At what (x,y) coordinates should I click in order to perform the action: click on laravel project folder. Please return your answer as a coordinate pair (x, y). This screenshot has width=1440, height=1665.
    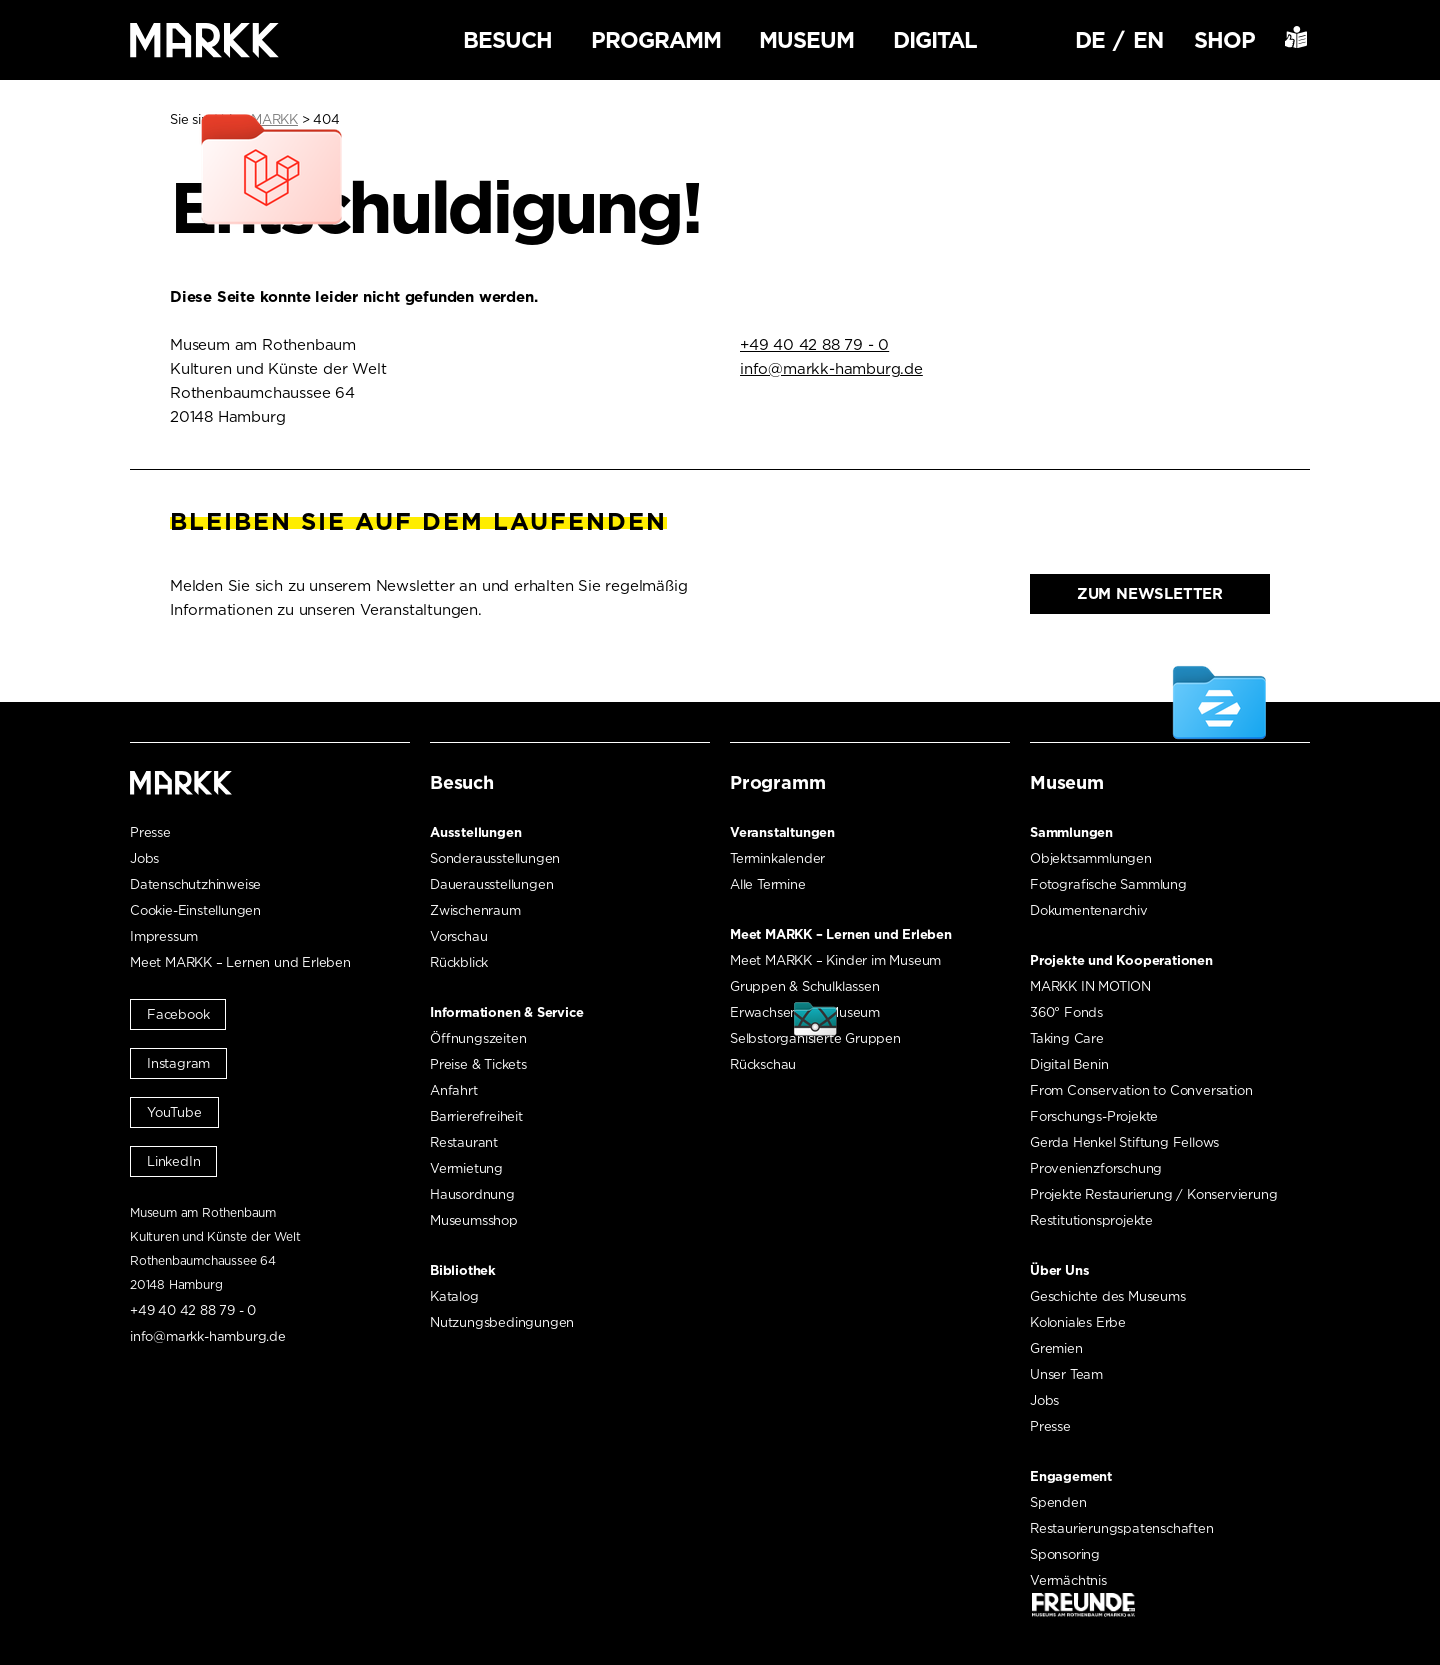
    Looking at the image, I should click on (271, 173).